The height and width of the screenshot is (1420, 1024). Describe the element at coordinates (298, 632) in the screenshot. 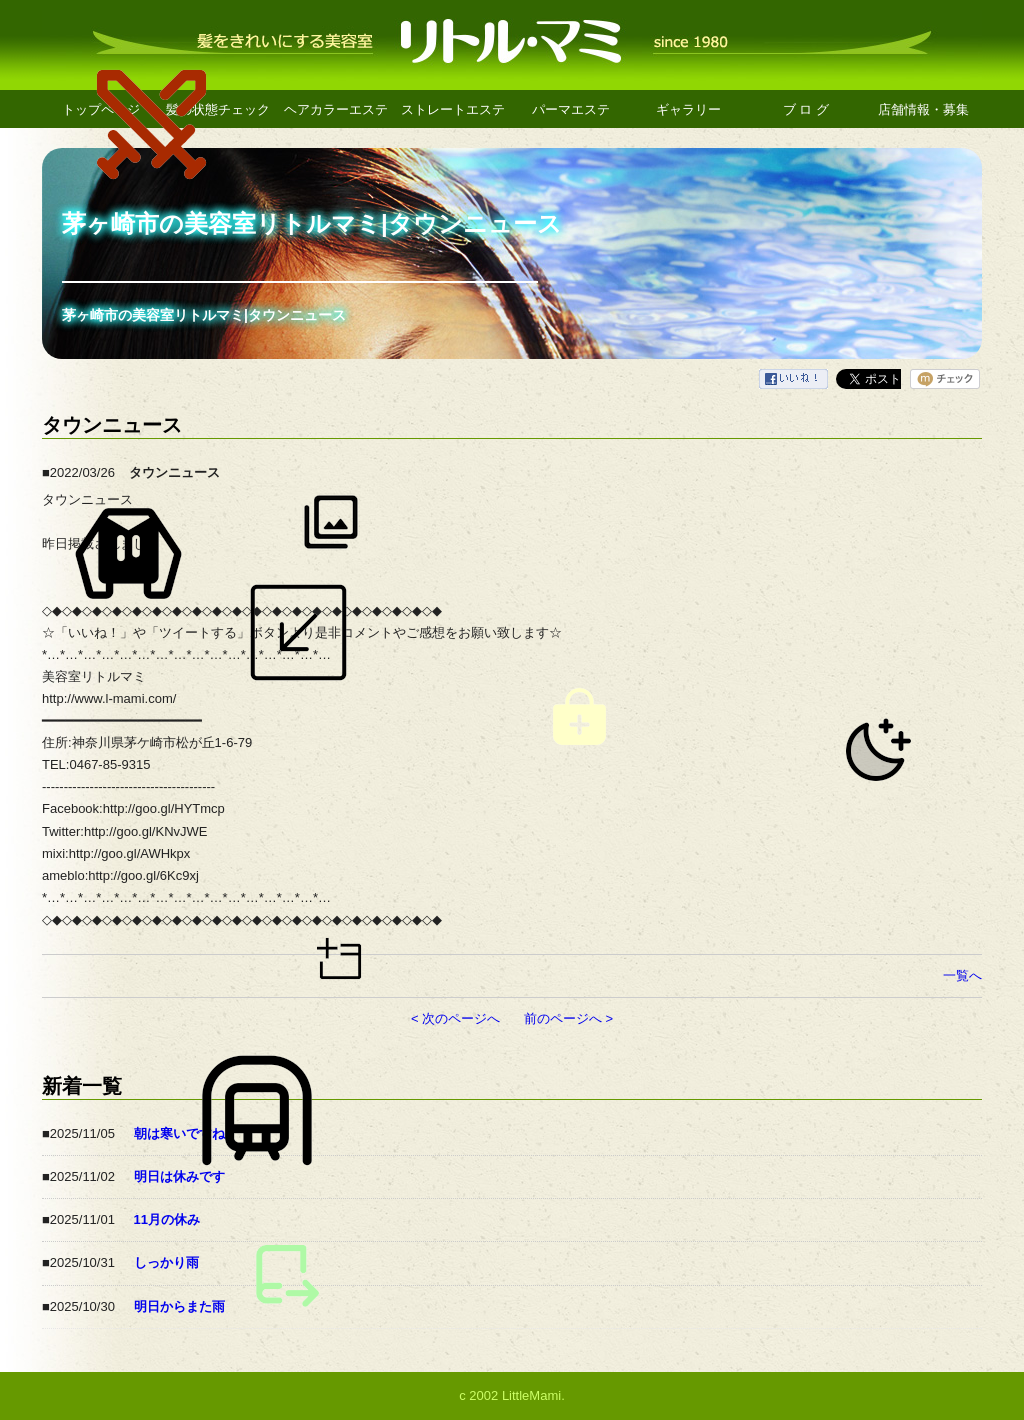

I see `navigate to the bottom-left corner` at that location.